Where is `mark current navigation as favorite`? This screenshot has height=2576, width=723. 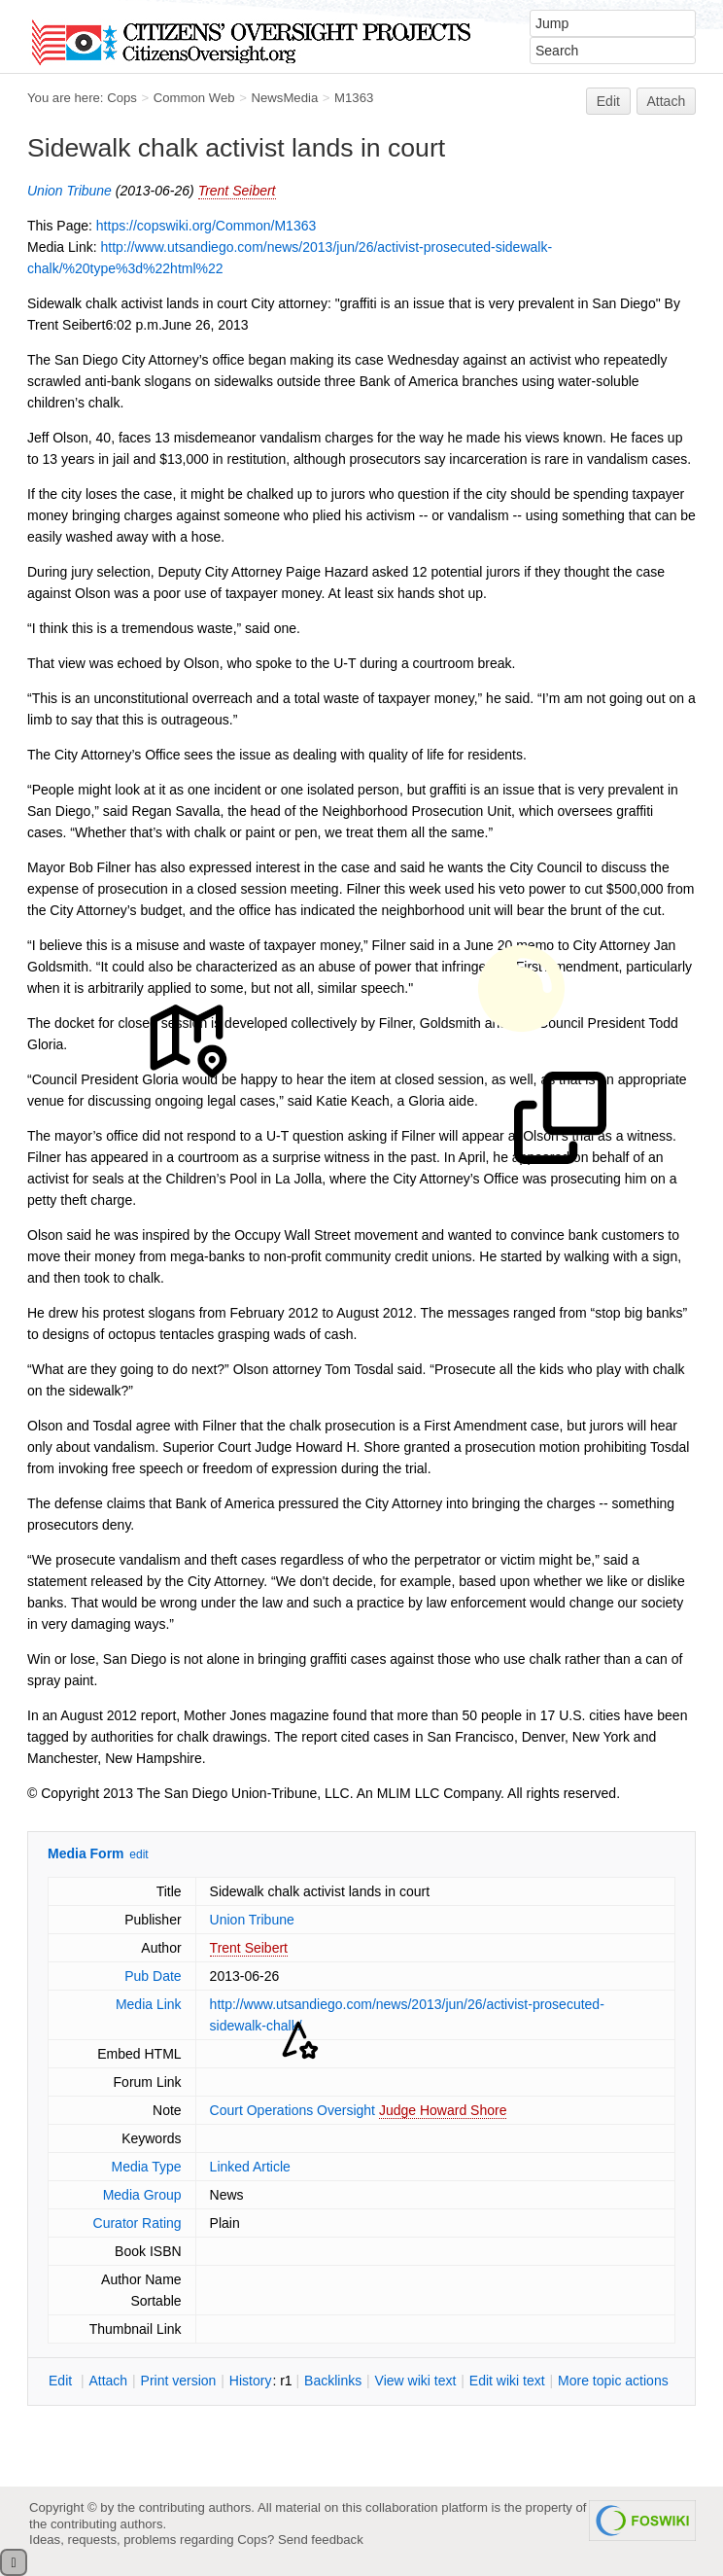
mark current navigation as favorite is located at coordinates (298, 2039).